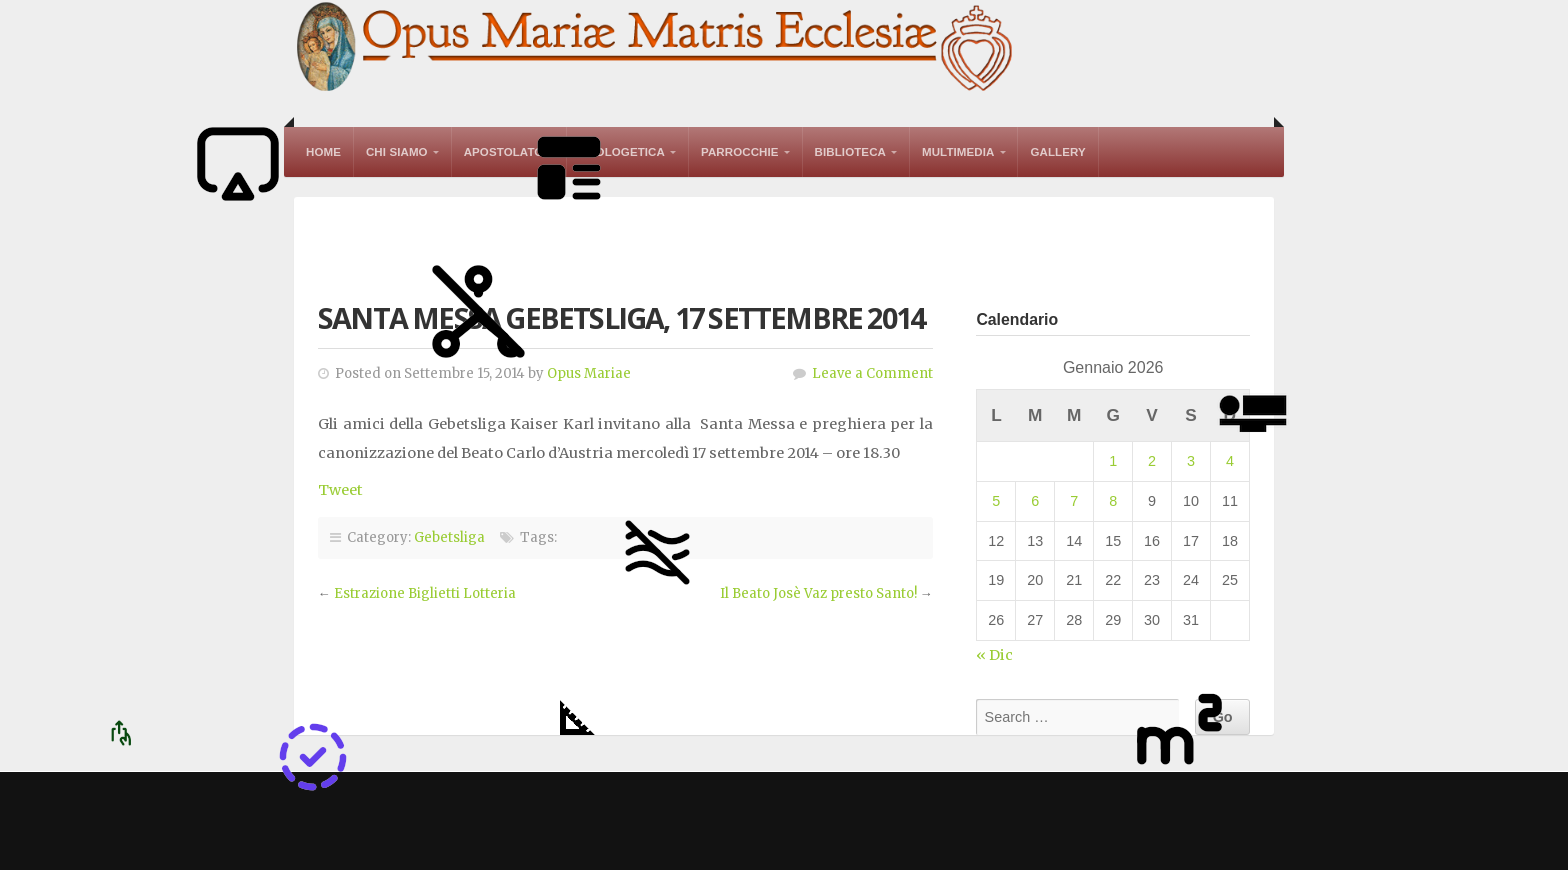 The height and width of the screenshot is (870, 1568). I want to click on measure area or dimensions, so click(577, 717).